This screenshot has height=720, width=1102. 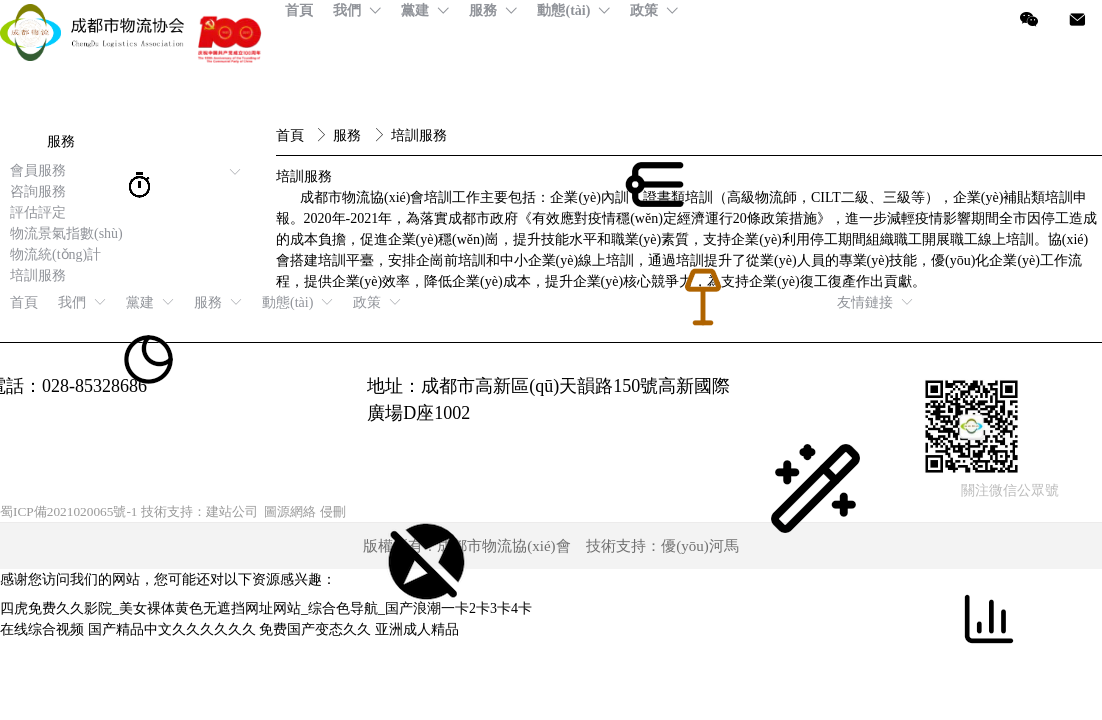 What do you see at coordinates (989, 619) in the screenshot?
I see `view analytics or statistics` at bounding box center [989, 619].